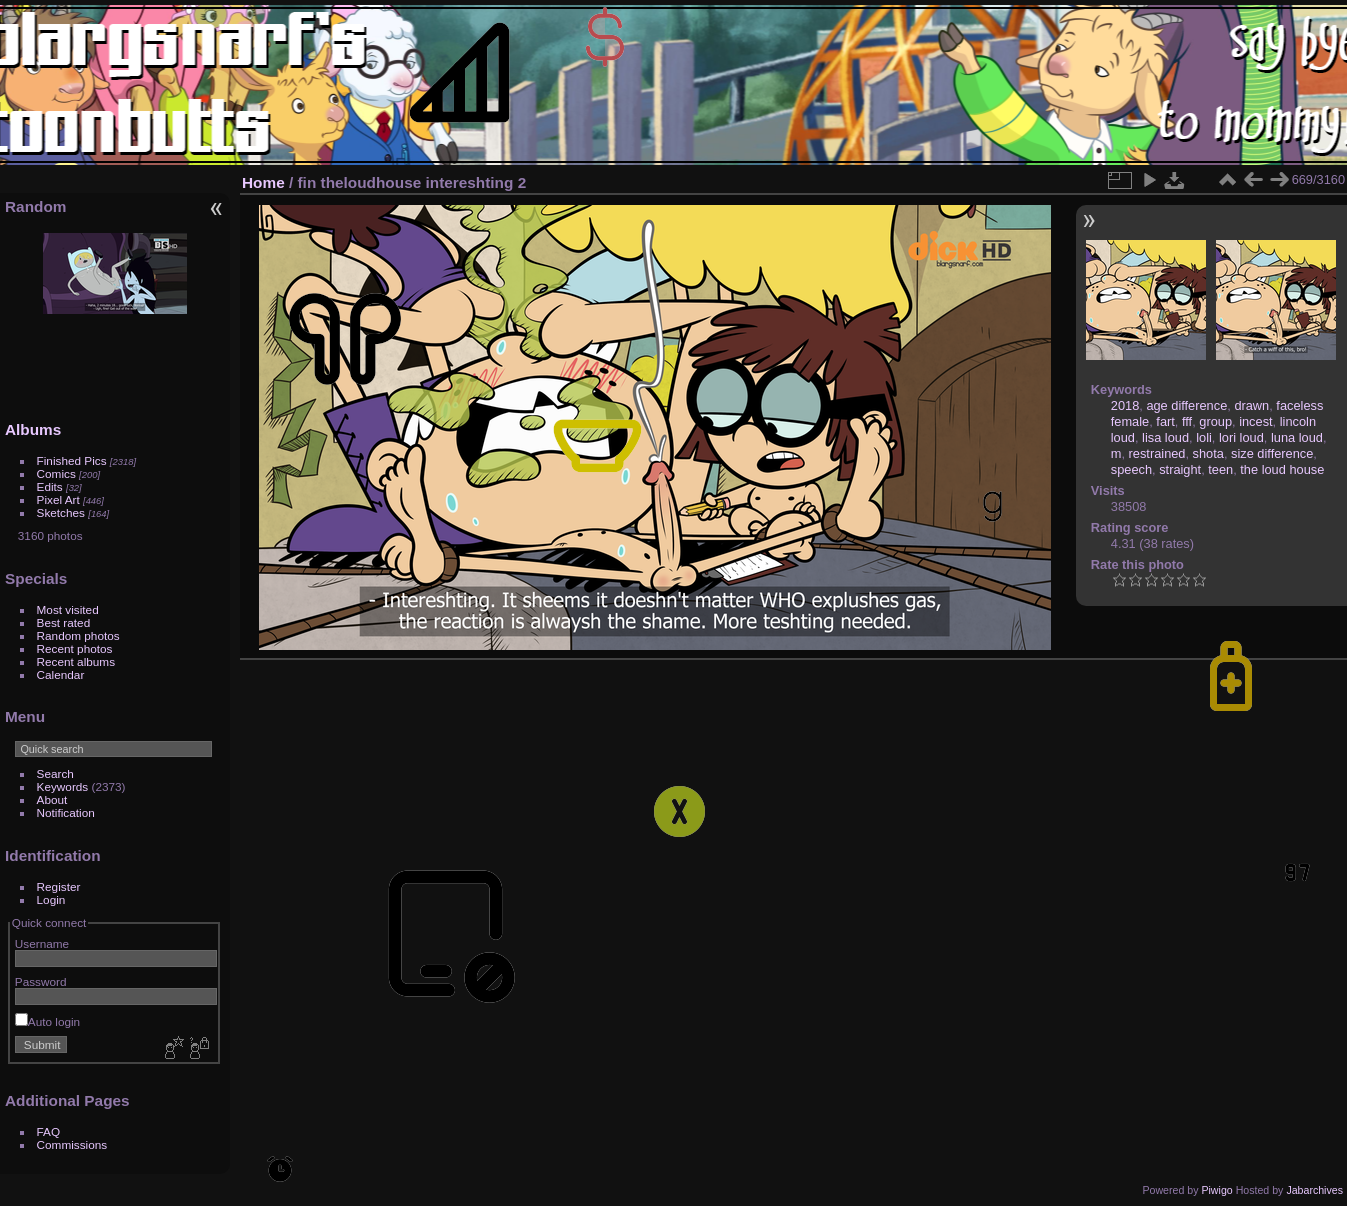 This screenshot has width=1347, height=1206. What do you see at coordinates (597, 441) in the screenshot?
I see `access food or recipe features` at bounding box center [597, 441].